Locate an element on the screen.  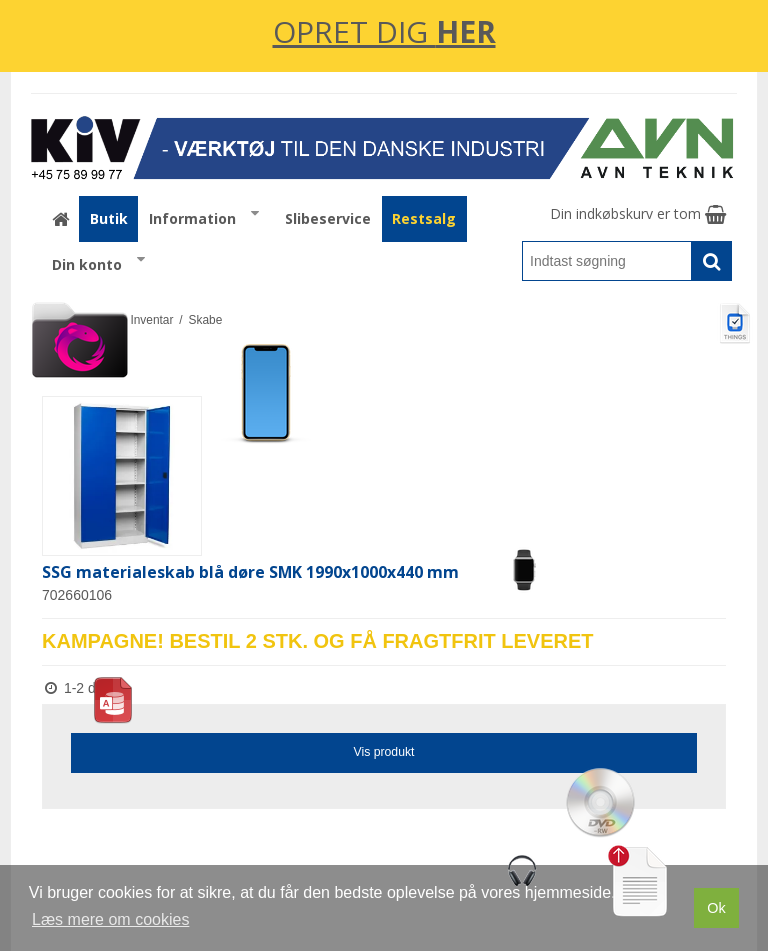
iPhone XR device icon is located at coordinates (266, 394).